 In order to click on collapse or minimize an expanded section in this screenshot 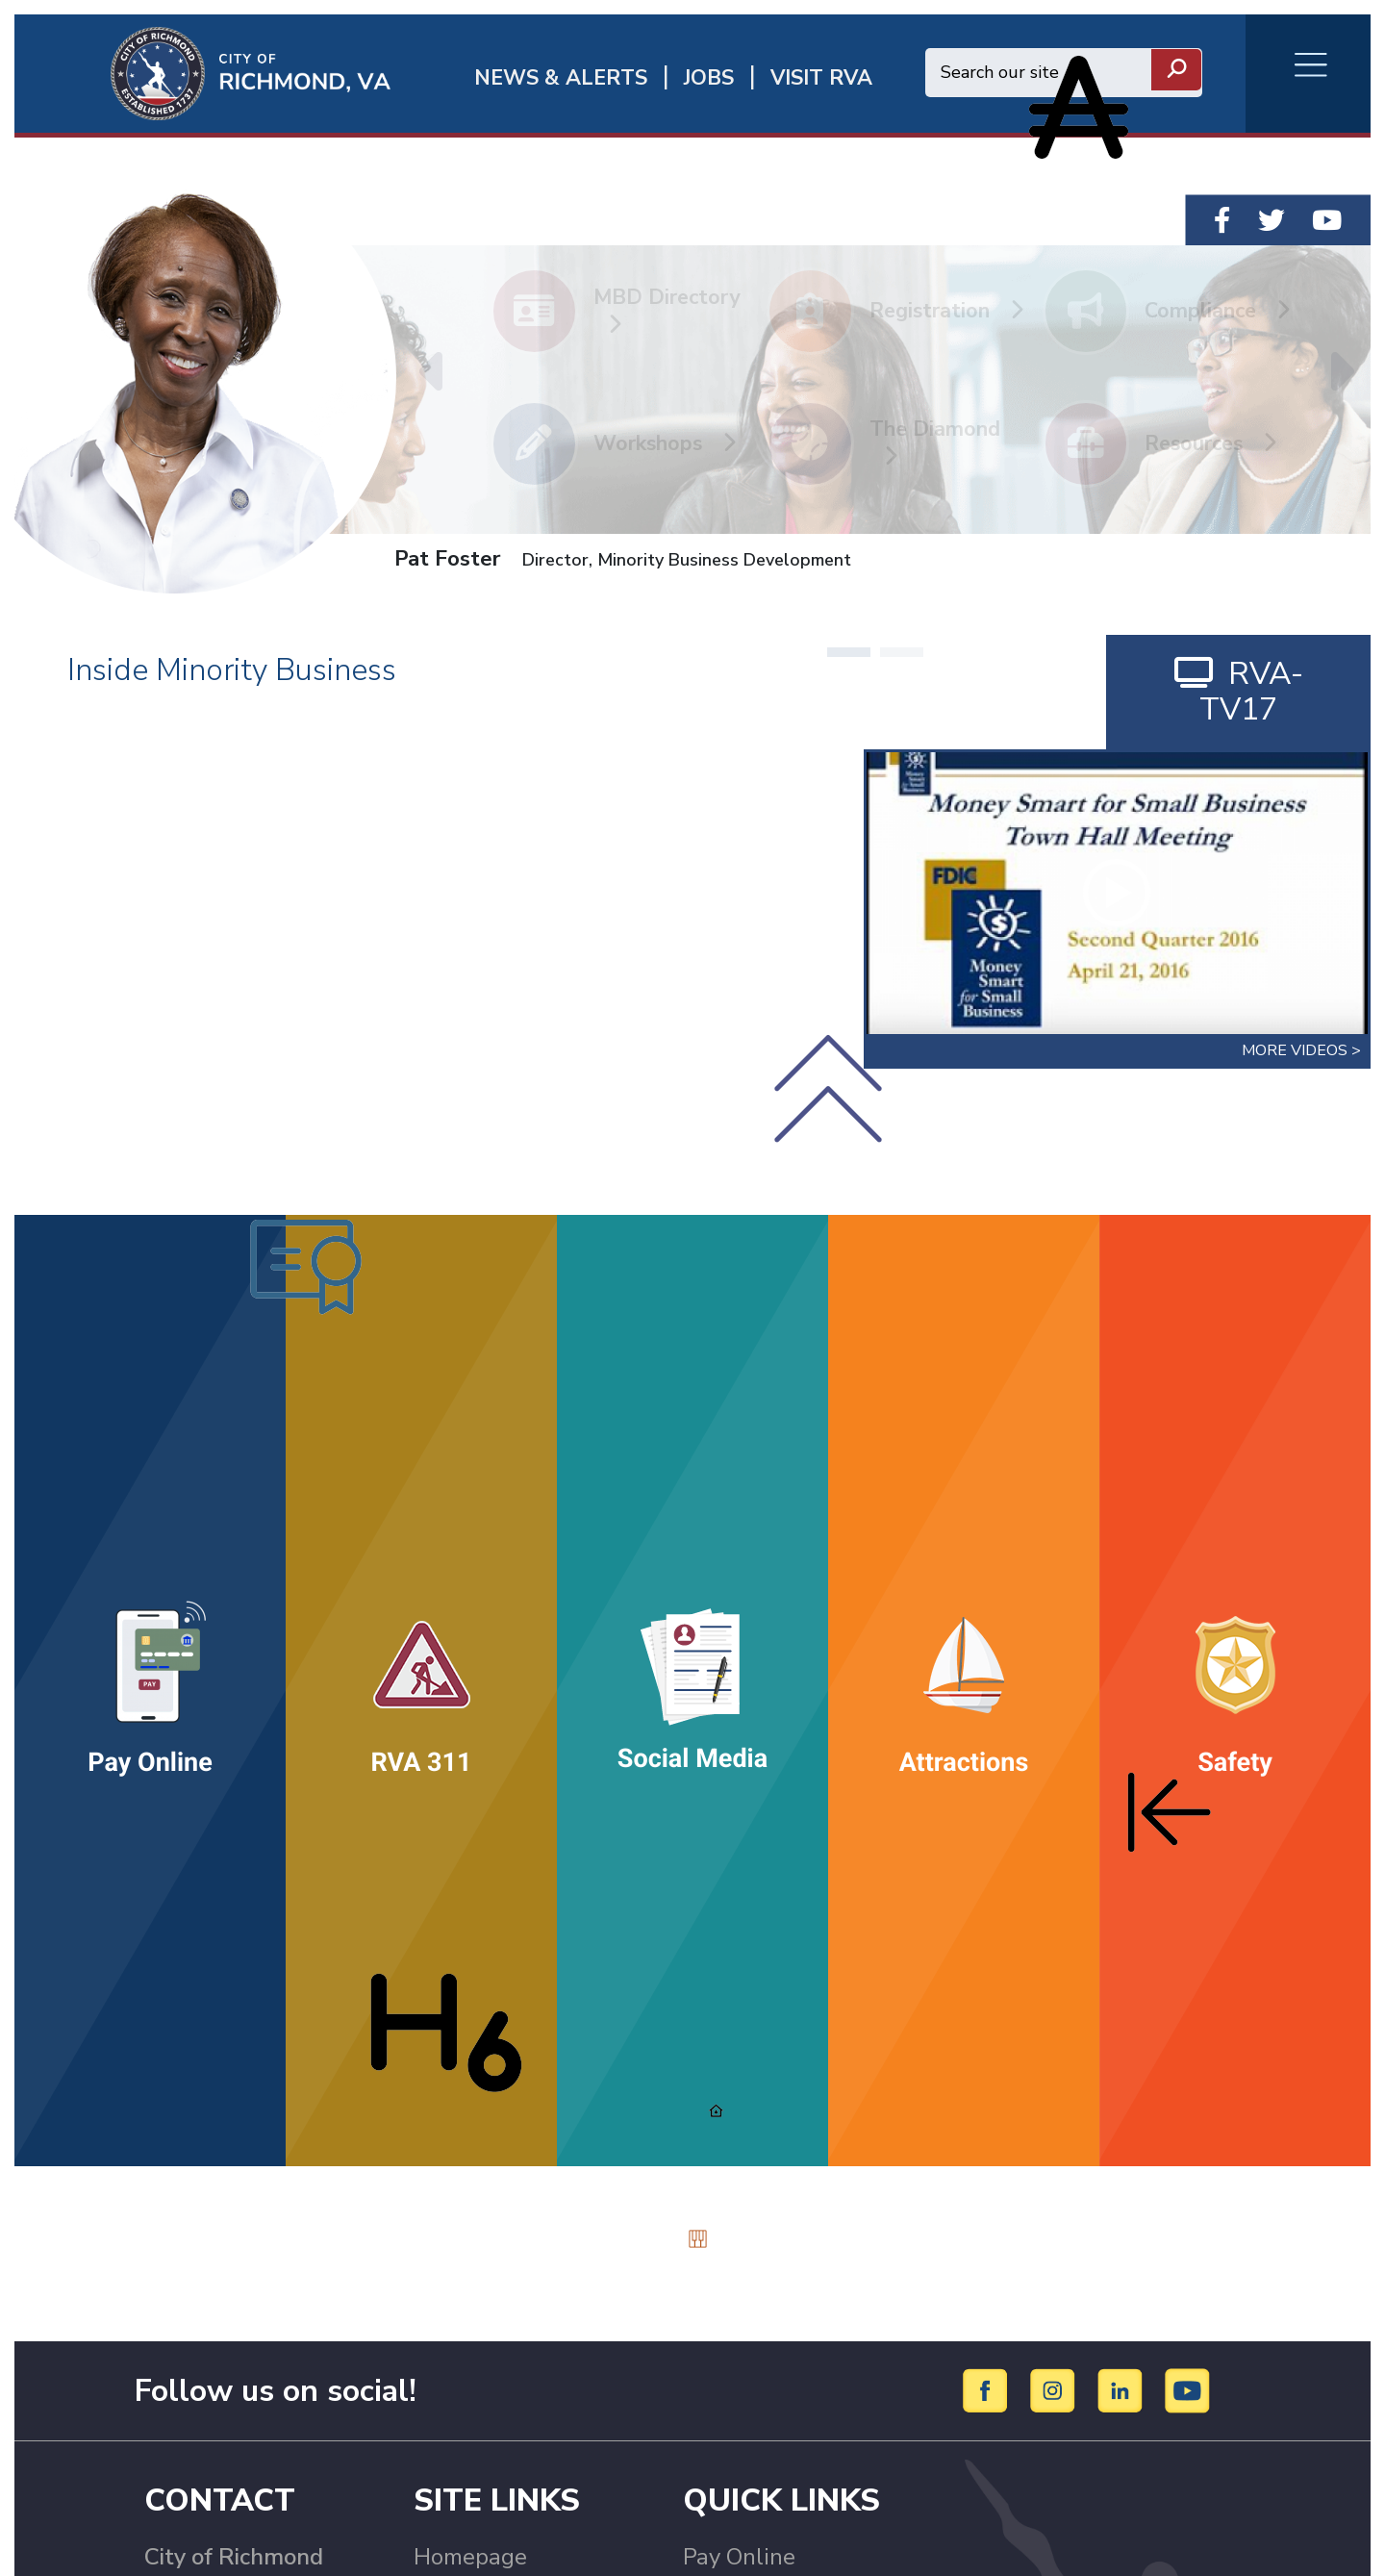, I will do `click(828, 1094)`.